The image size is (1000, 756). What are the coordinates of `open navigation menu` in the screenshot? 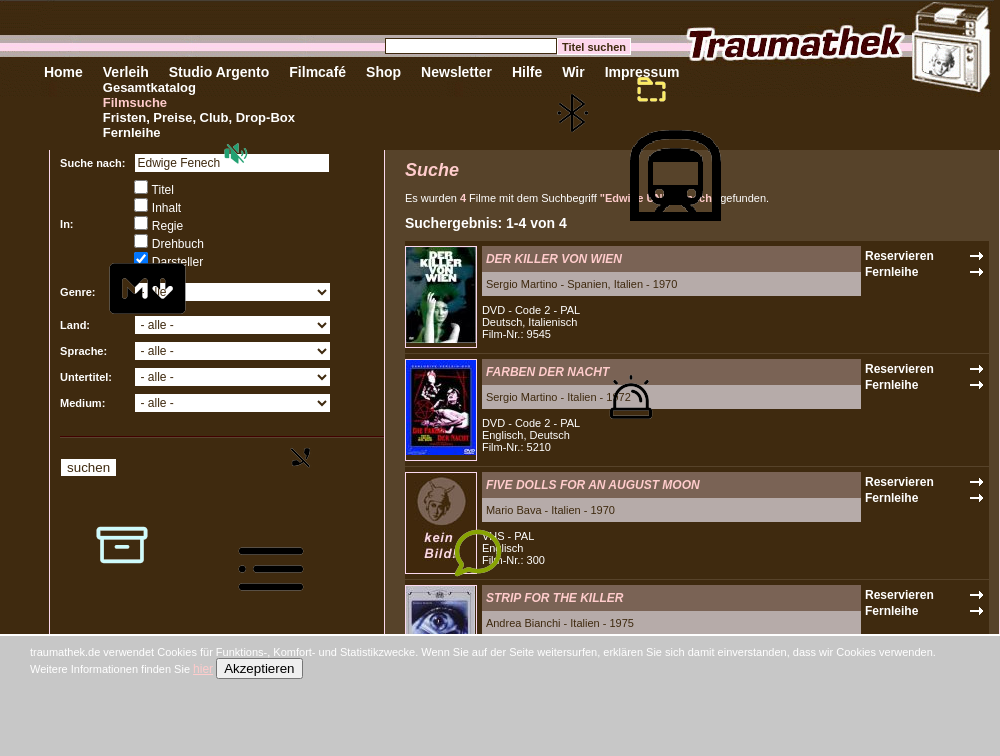 It's located at (271, 569).